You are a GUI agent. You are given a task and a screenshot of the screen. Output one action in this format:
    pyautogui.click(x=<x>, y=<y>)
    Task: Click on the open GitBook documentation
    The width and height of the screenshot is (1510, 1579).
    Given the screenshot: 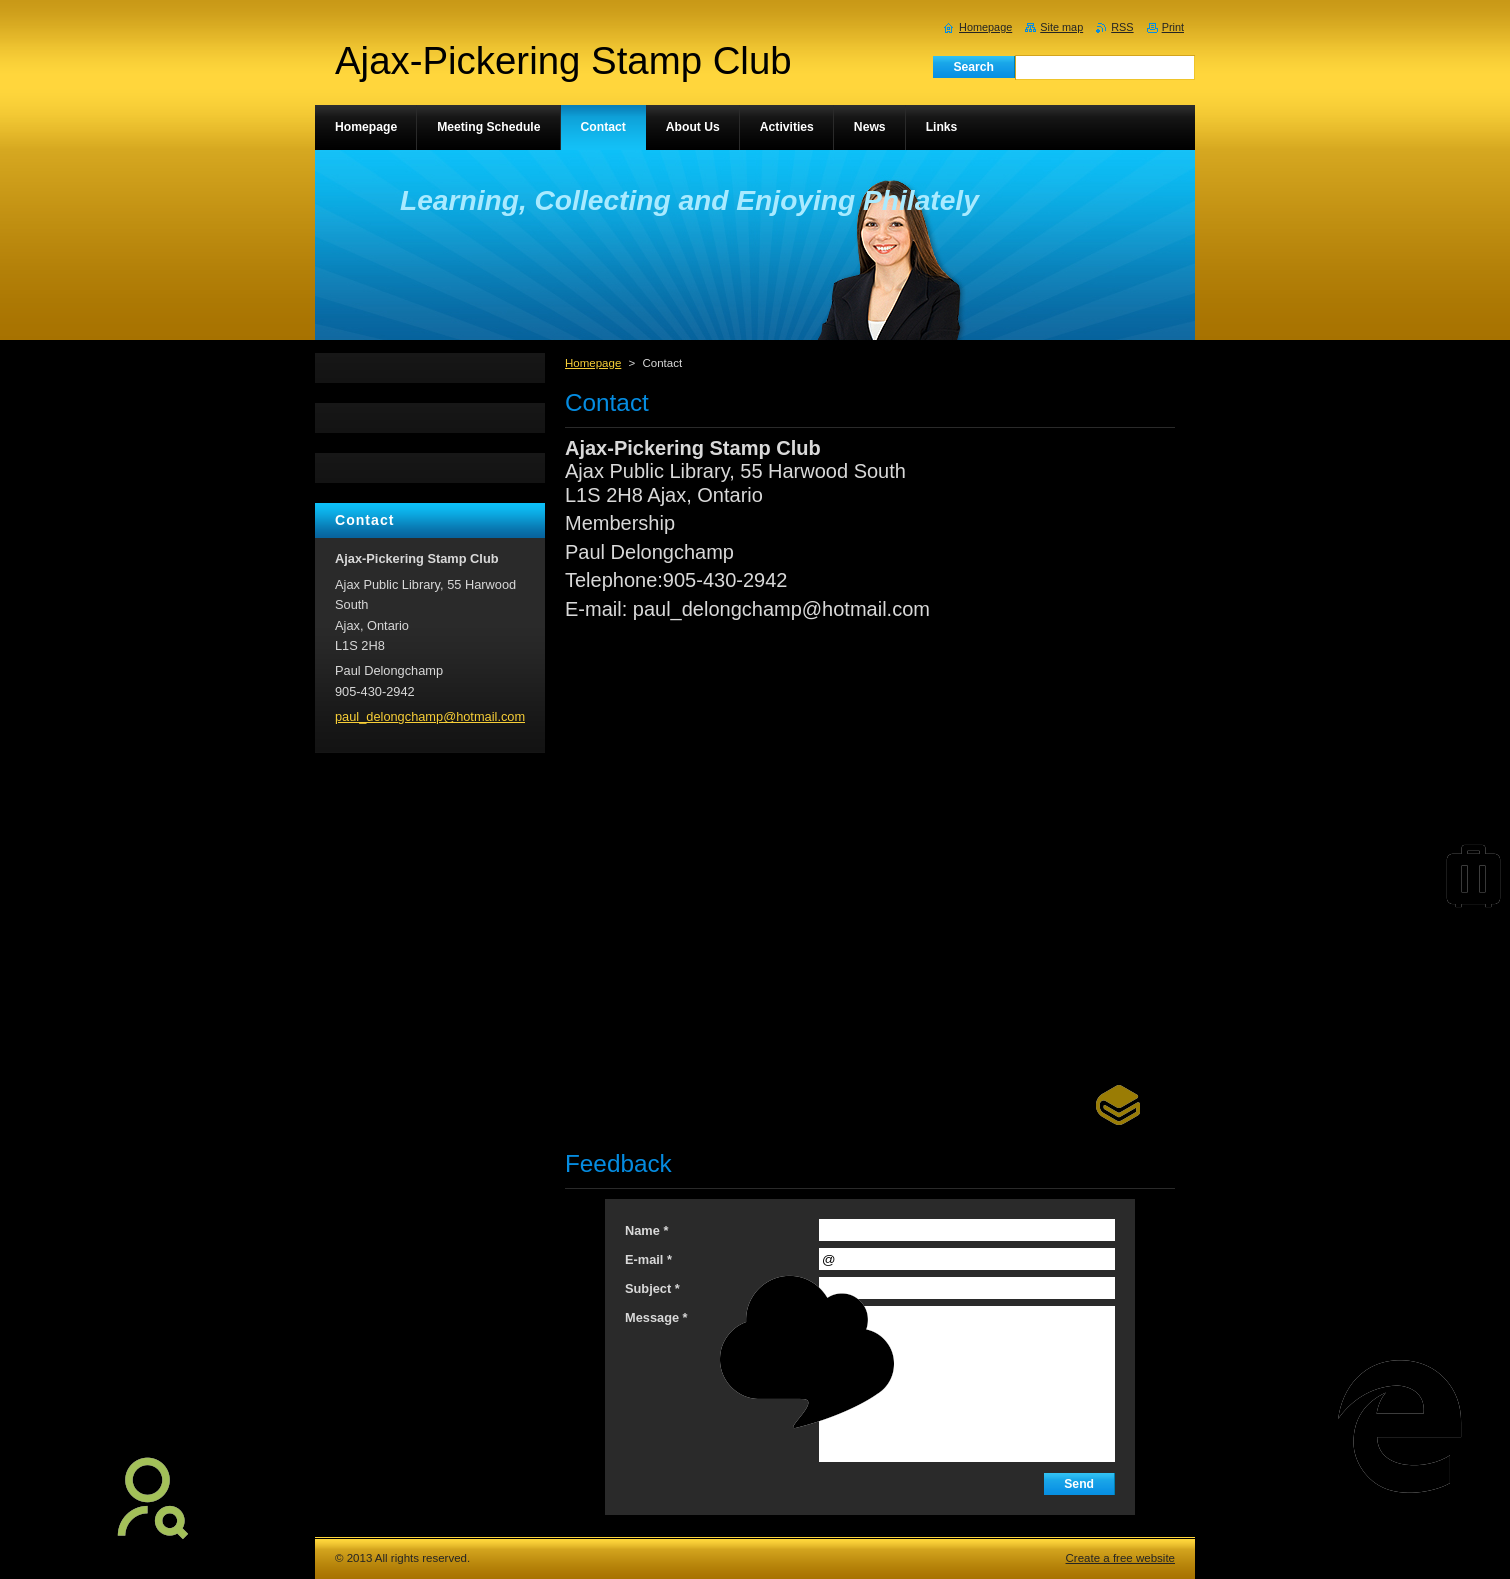 What is the action you would take?
    pyautogui.click(x=1118, y=1105)
    